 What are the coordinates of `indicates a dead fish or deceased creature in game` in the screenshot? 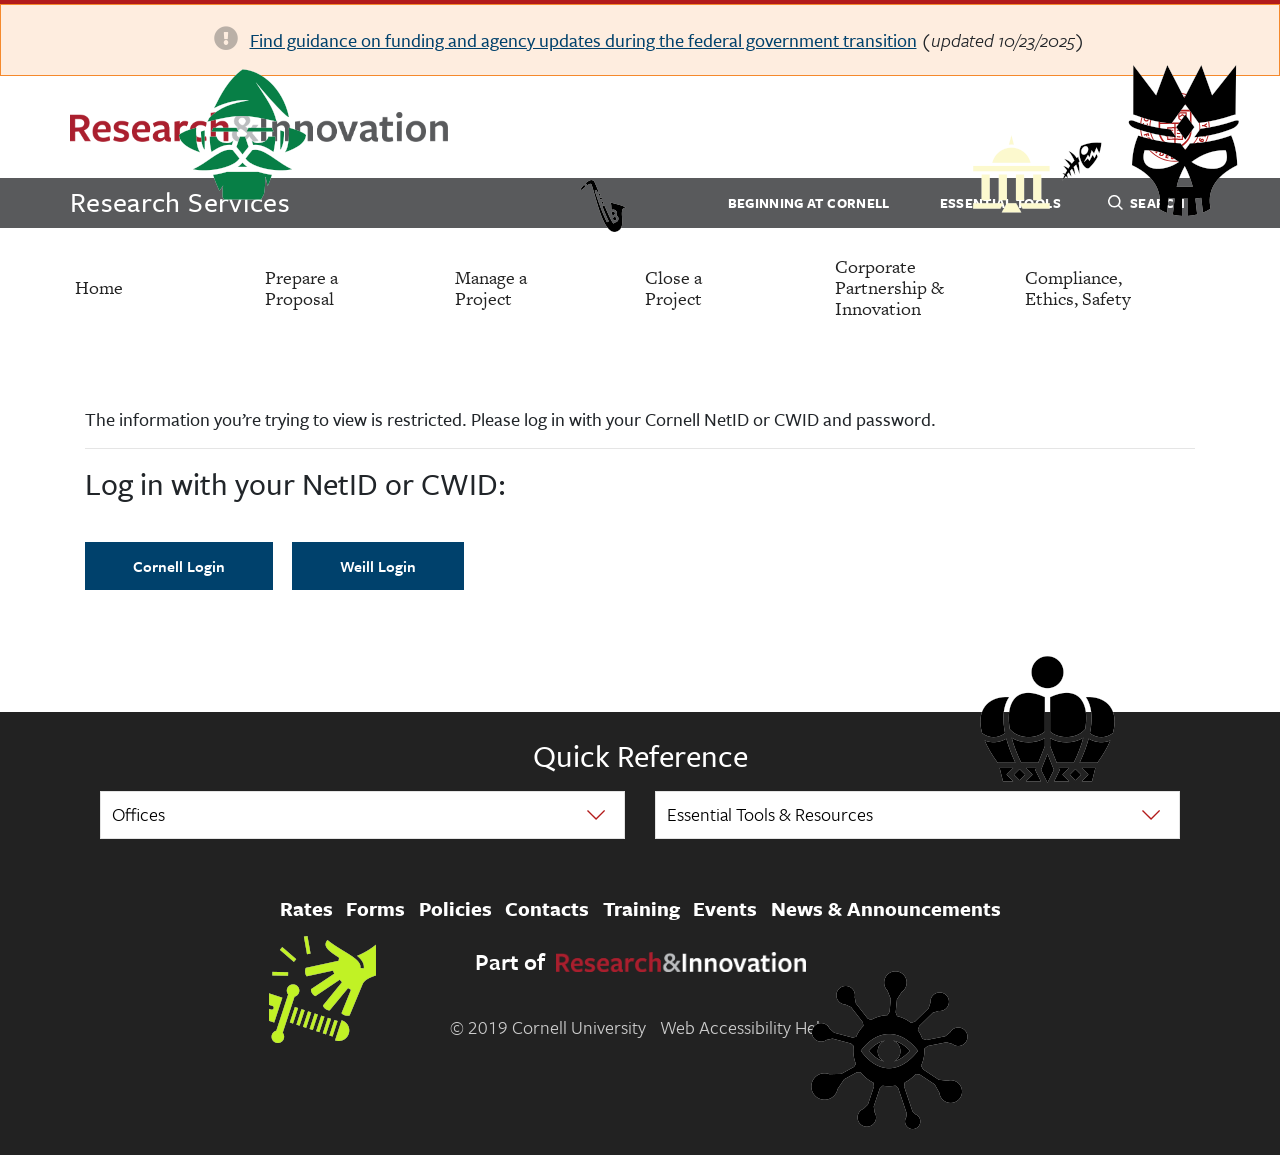 It's located at (1082, 162).